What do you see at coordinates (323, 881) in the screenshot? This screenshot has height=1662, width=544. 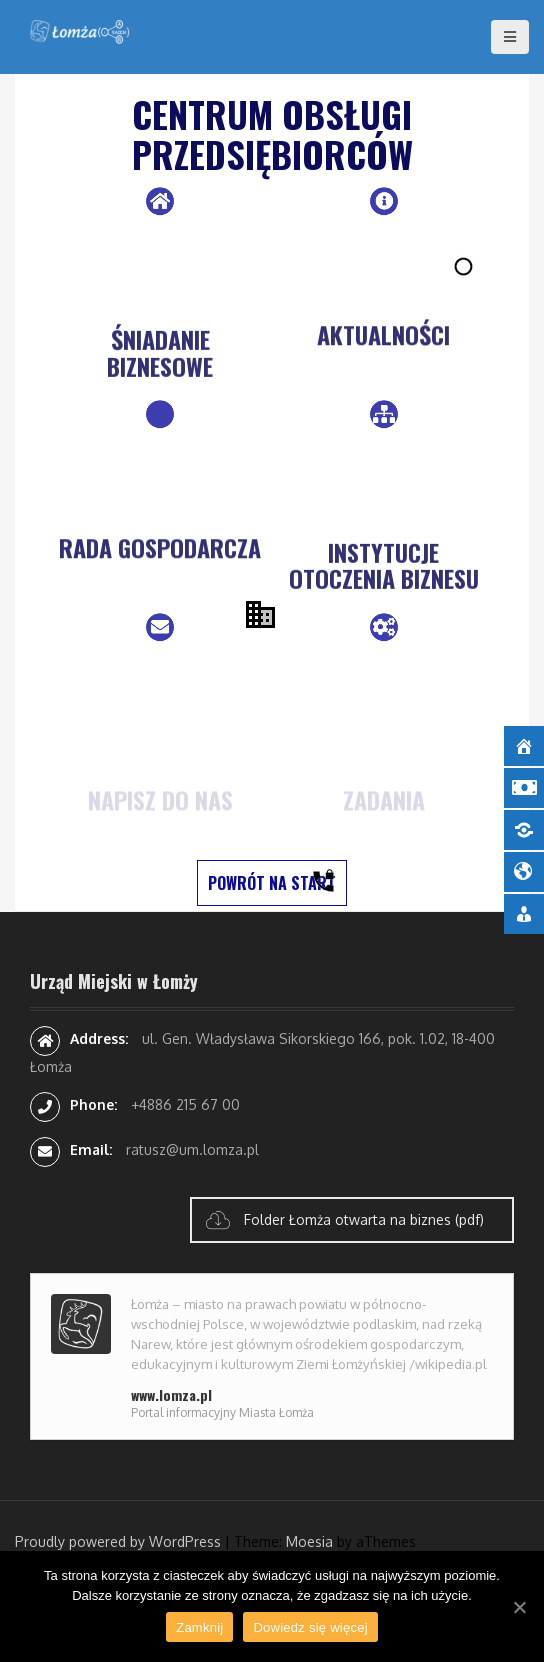 I see `indicates phone is locked during a call` at bounding box center [323, 881].